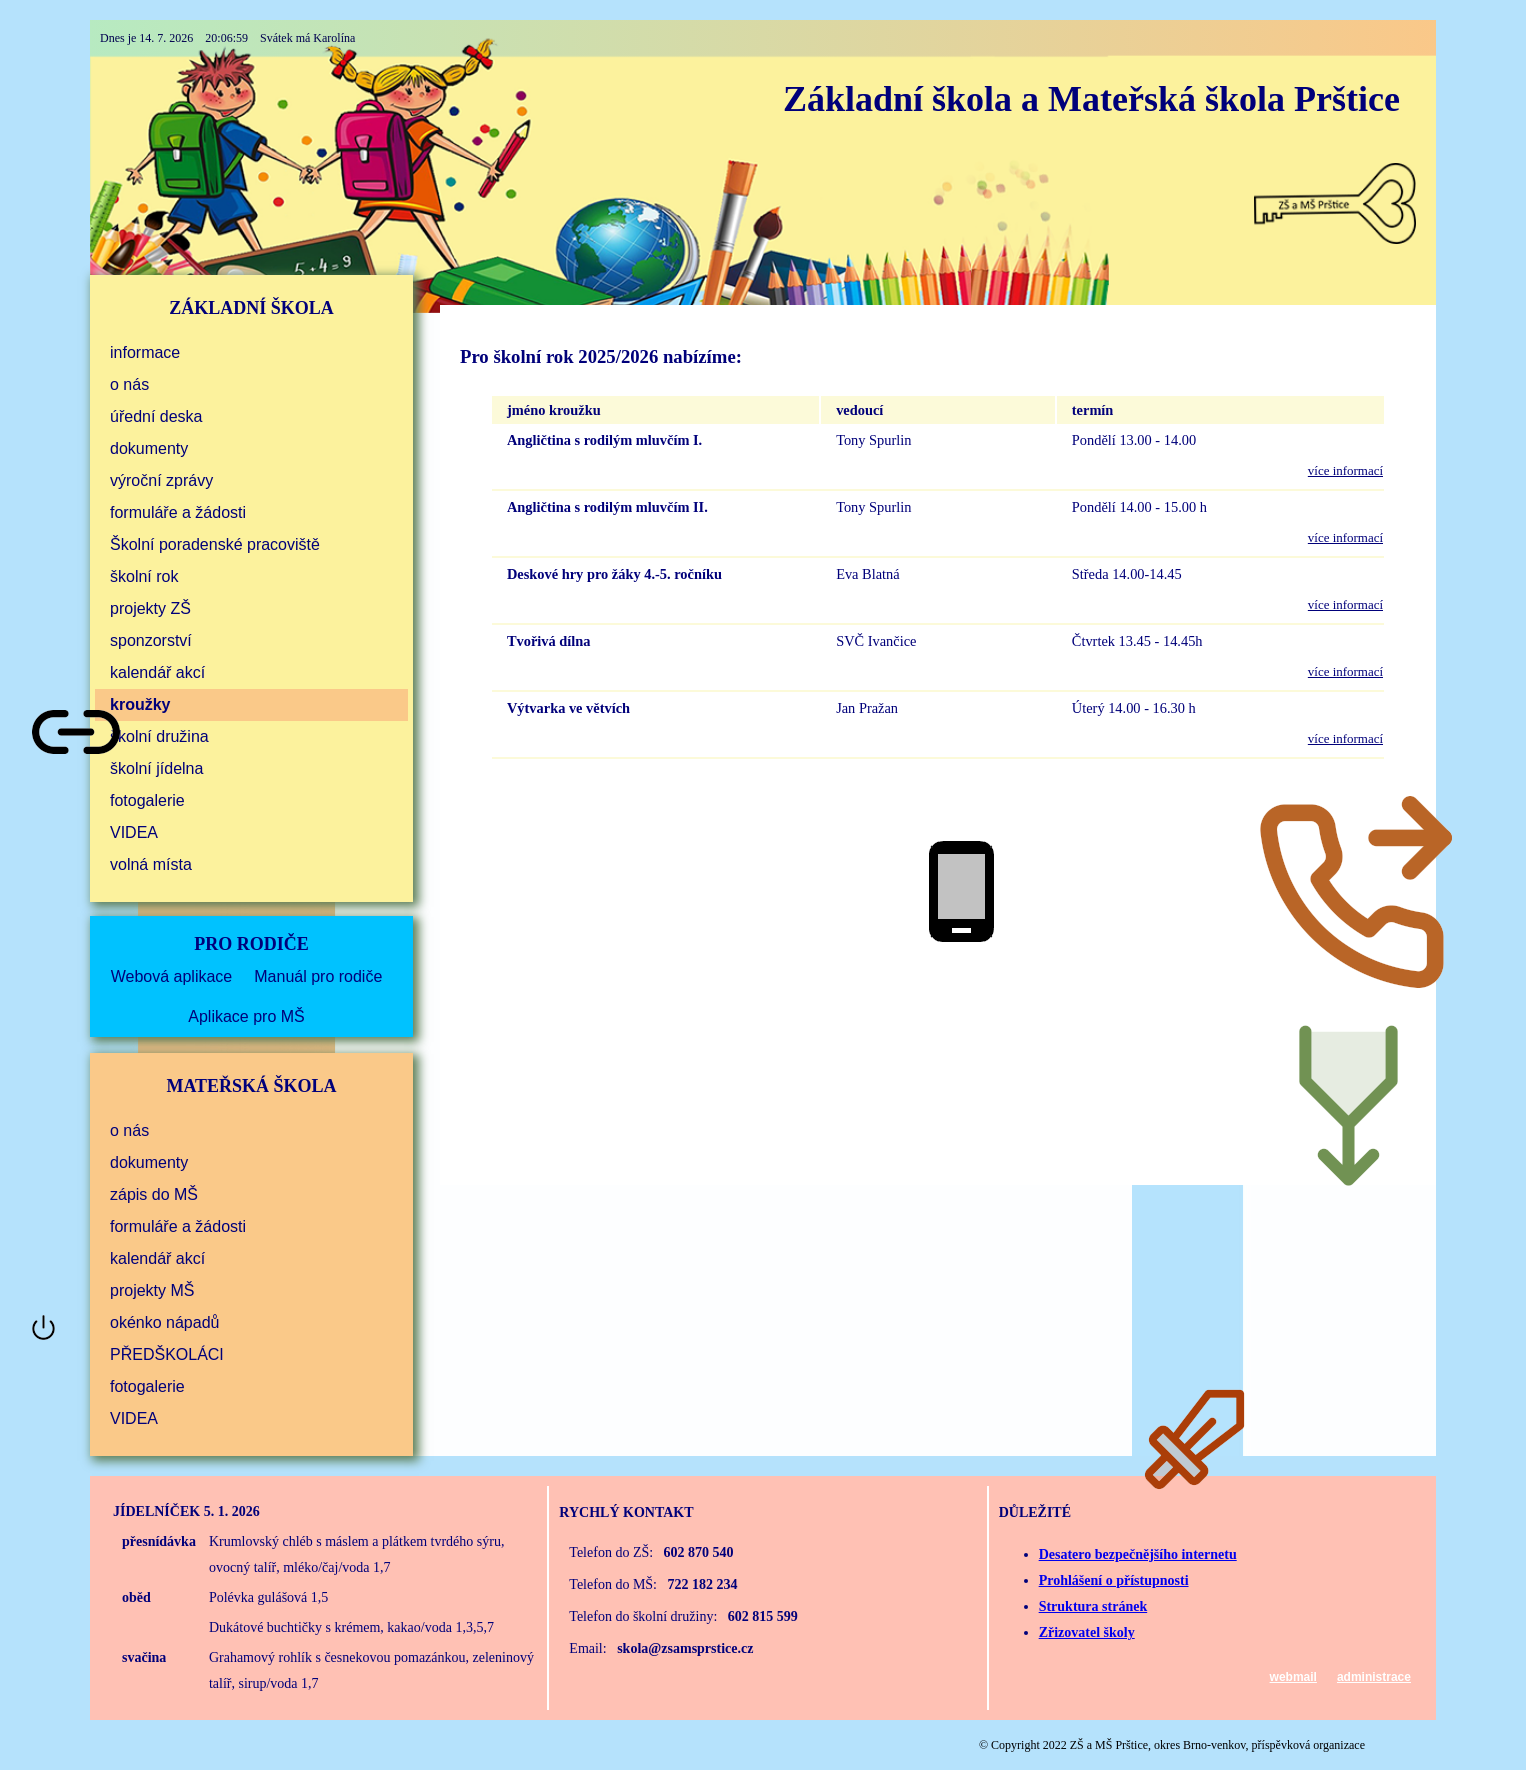 This screenshot has height=1770, width=1526. Describe the element at coordinates (961, 891) in the screenshot. I see `indicates an android device` at that location.